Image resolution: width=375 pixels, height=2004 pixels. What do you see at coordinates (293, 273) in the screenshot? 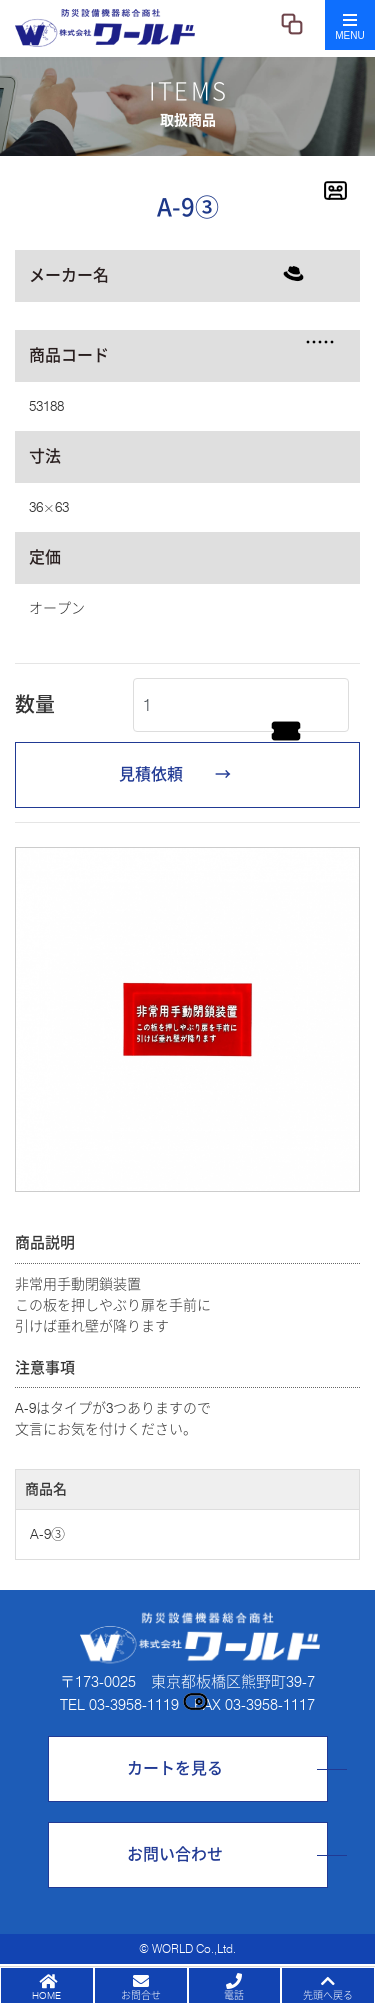
I see `Red Hat logo` at bounding box center [293, 273].